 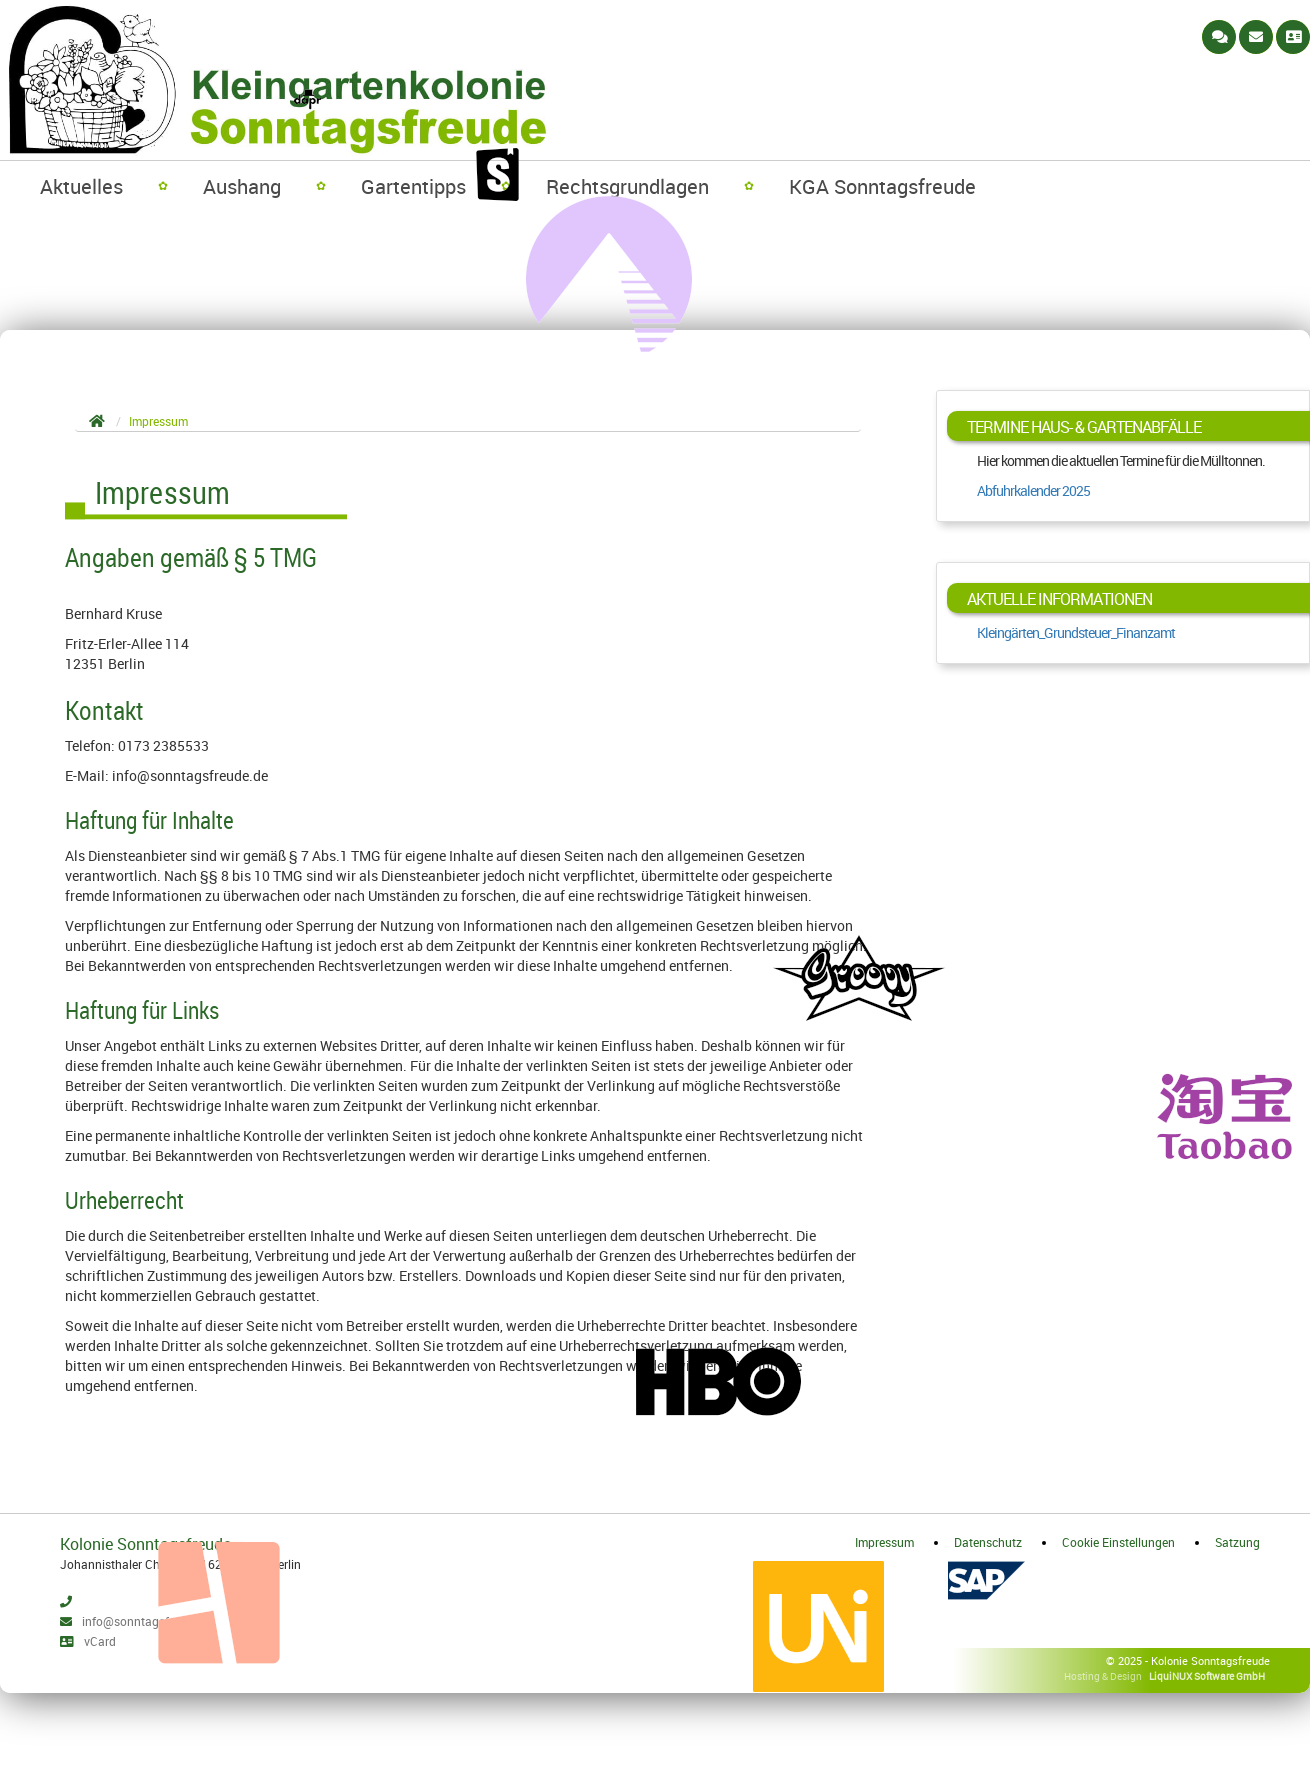 What do you see at coordinates (859, 978) in the screenshot?
I see `apache groovy programming language logo` at bounding box center [859, 978].